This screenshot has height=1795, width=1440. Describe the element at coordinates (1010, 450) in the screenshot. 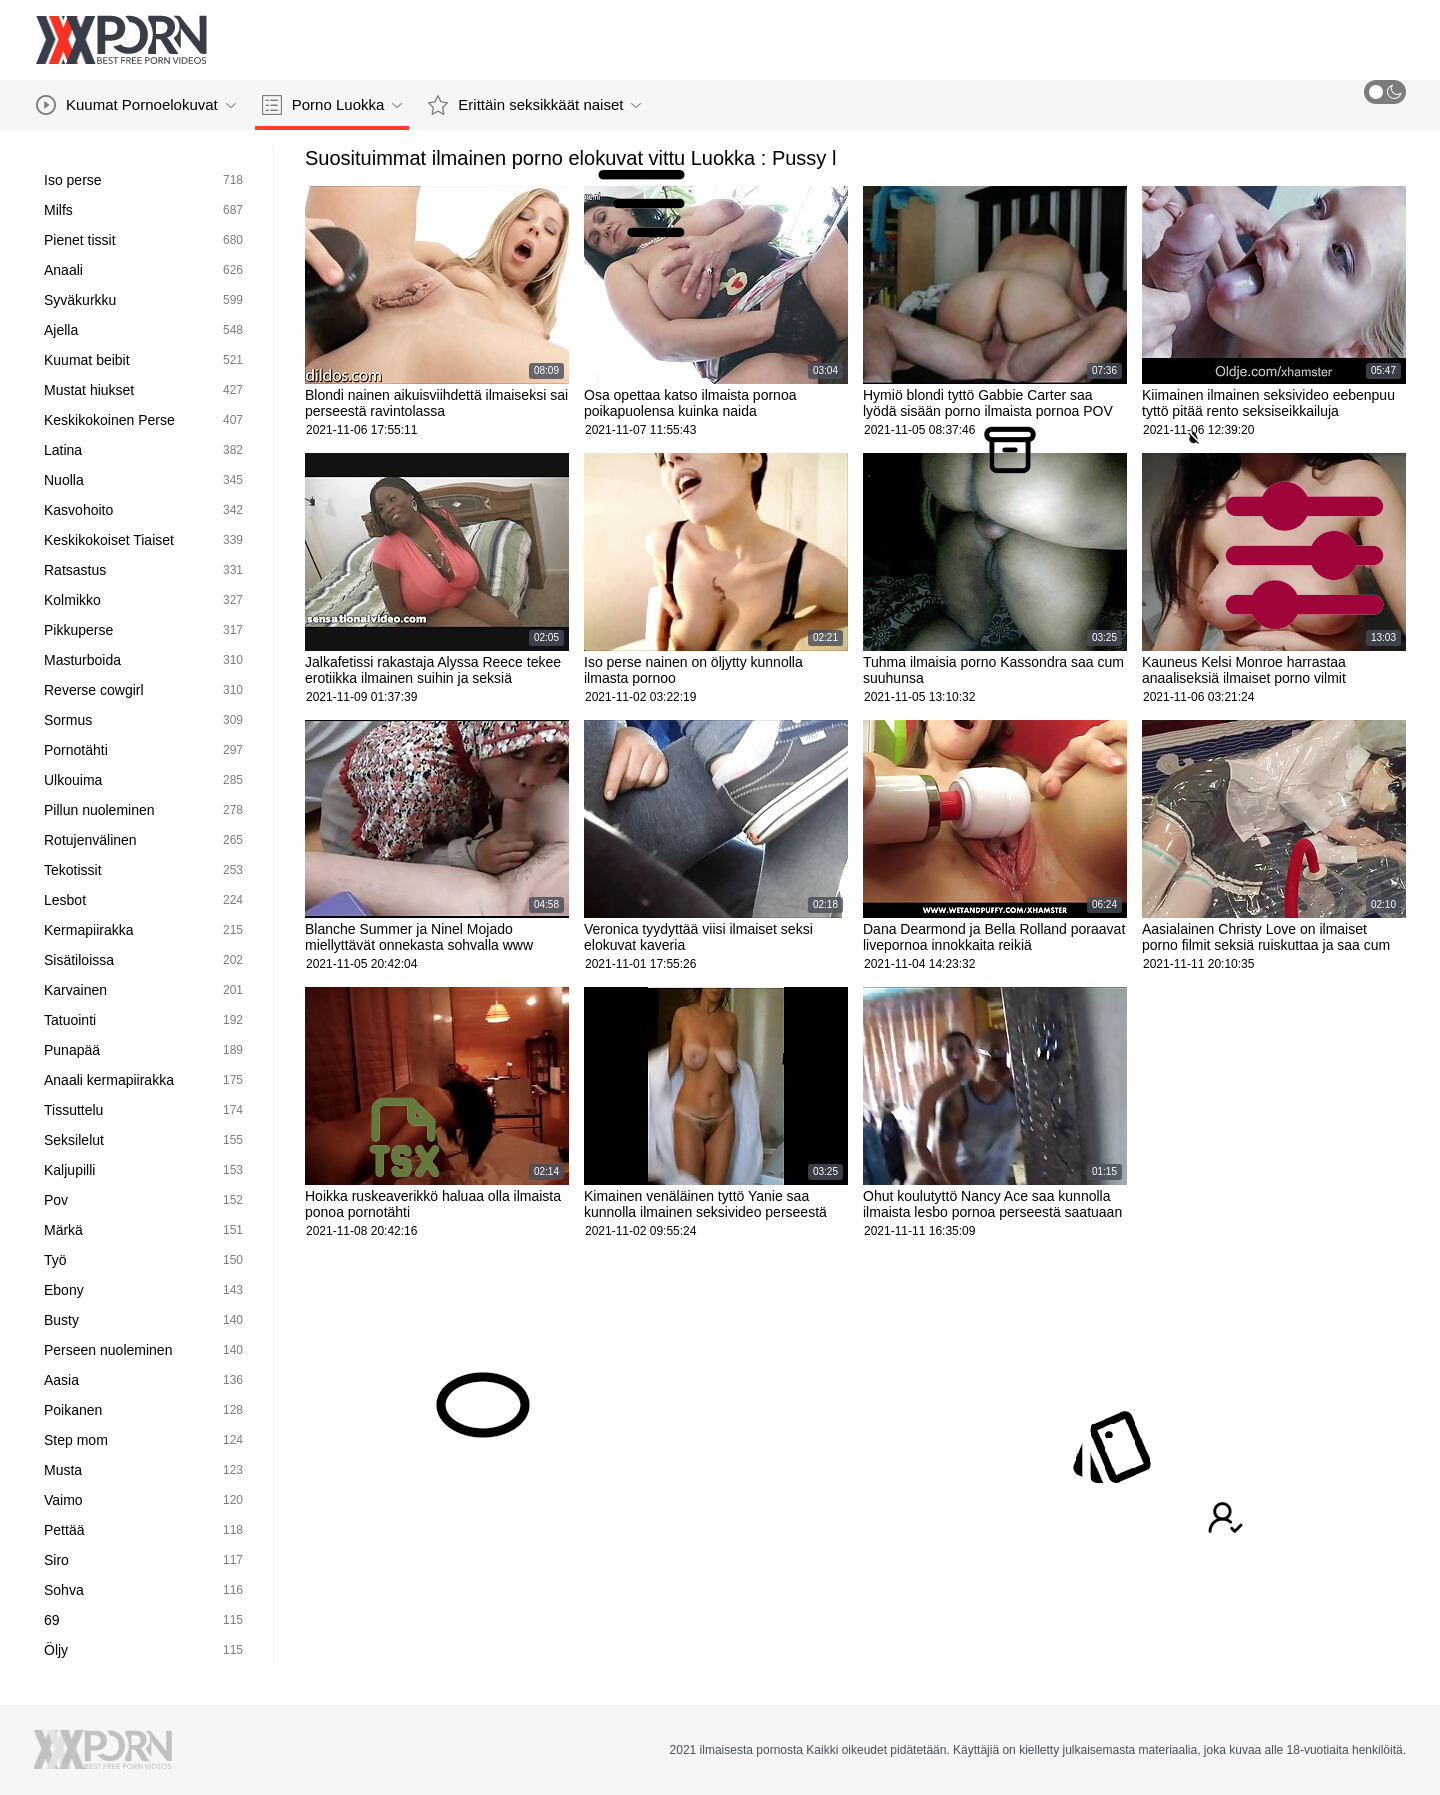

I see `archive this item` at that location.